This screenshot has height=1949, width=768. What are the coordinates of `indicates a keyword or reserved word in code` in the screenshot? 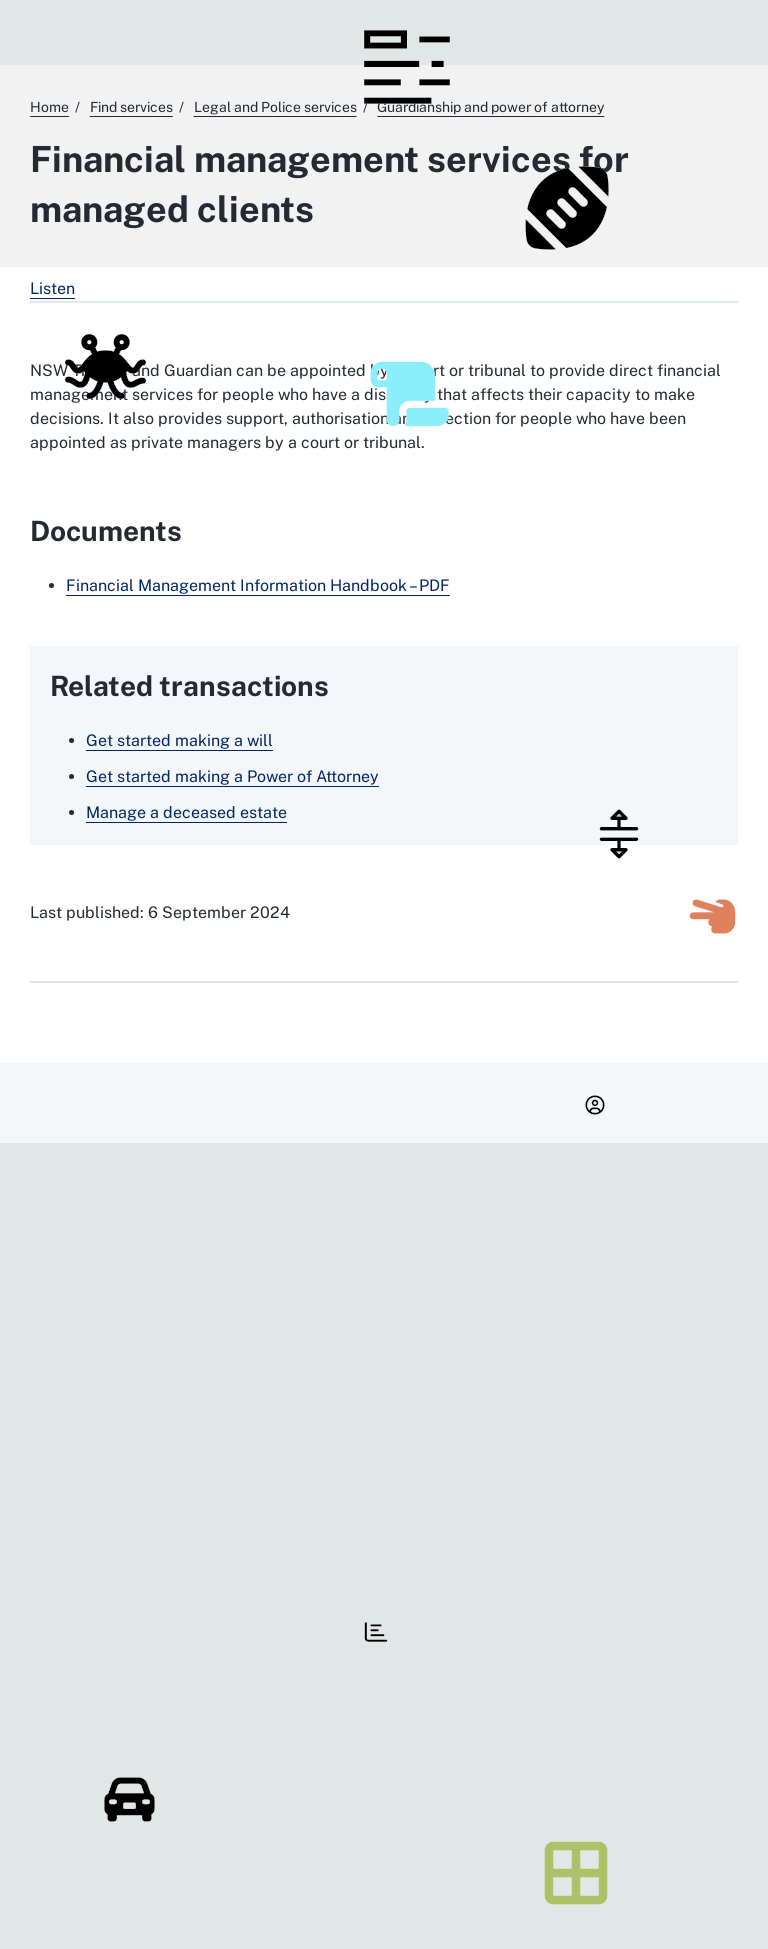 It's located at (407, 67).